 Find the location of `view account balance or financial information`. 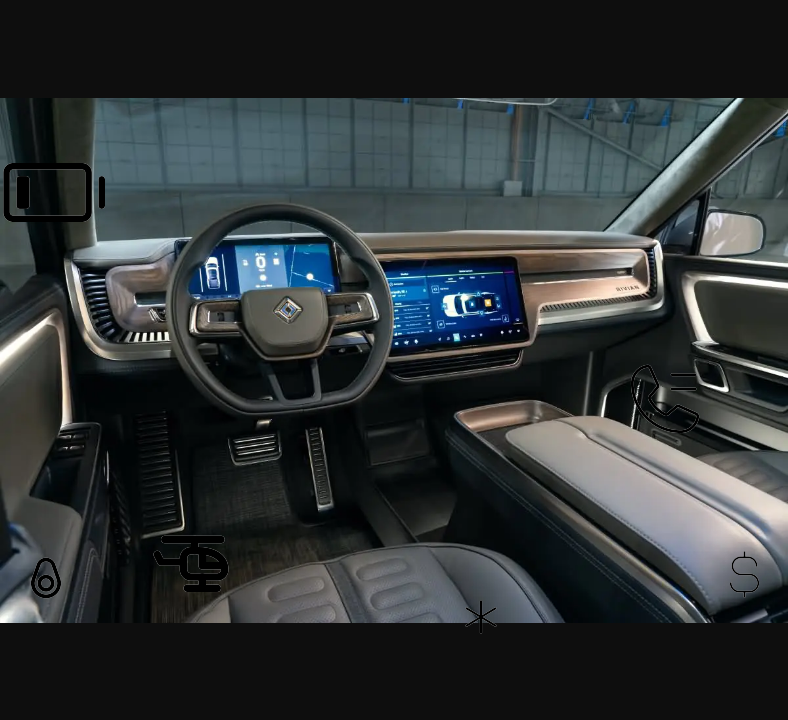

view account balance or financial information is located at coordinates (744, 574).